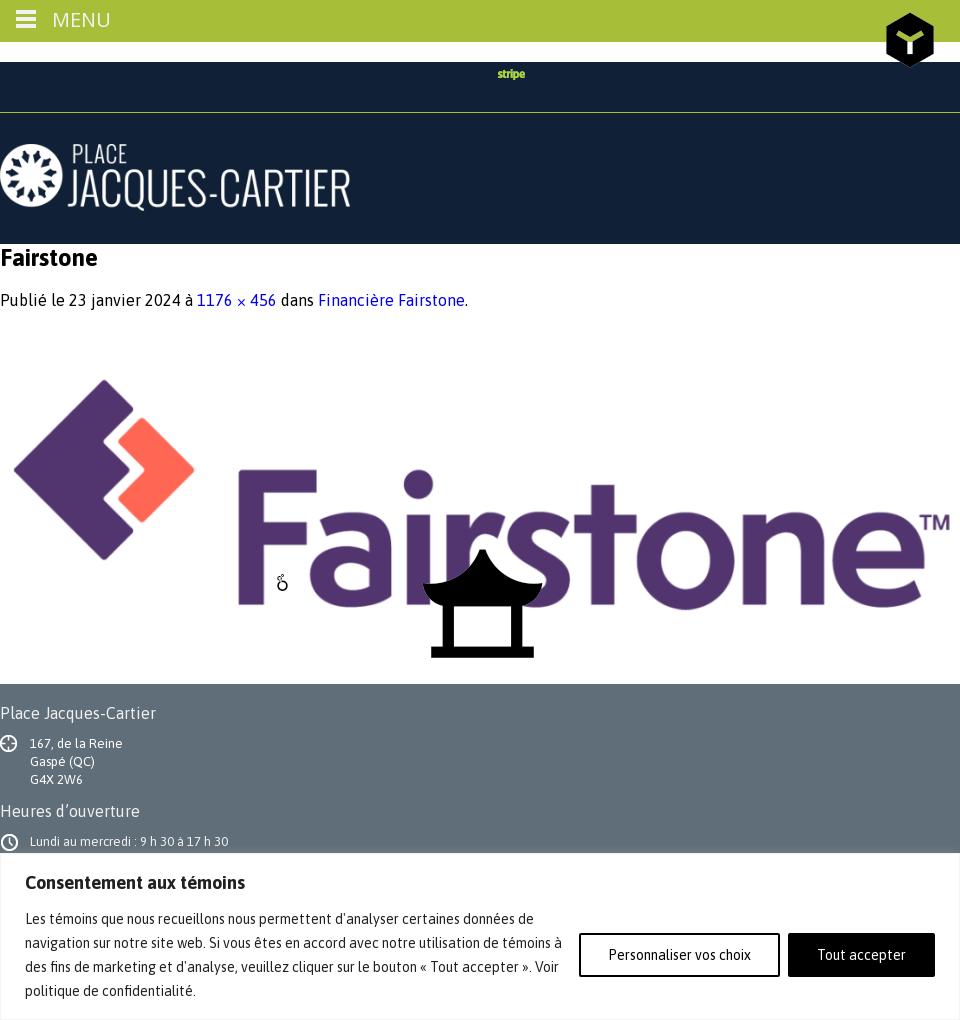  What do you see at coordinates (482, 606) in the screenshot?
I see `access historical or cultural landmarks` at bounding box center [482, 606].